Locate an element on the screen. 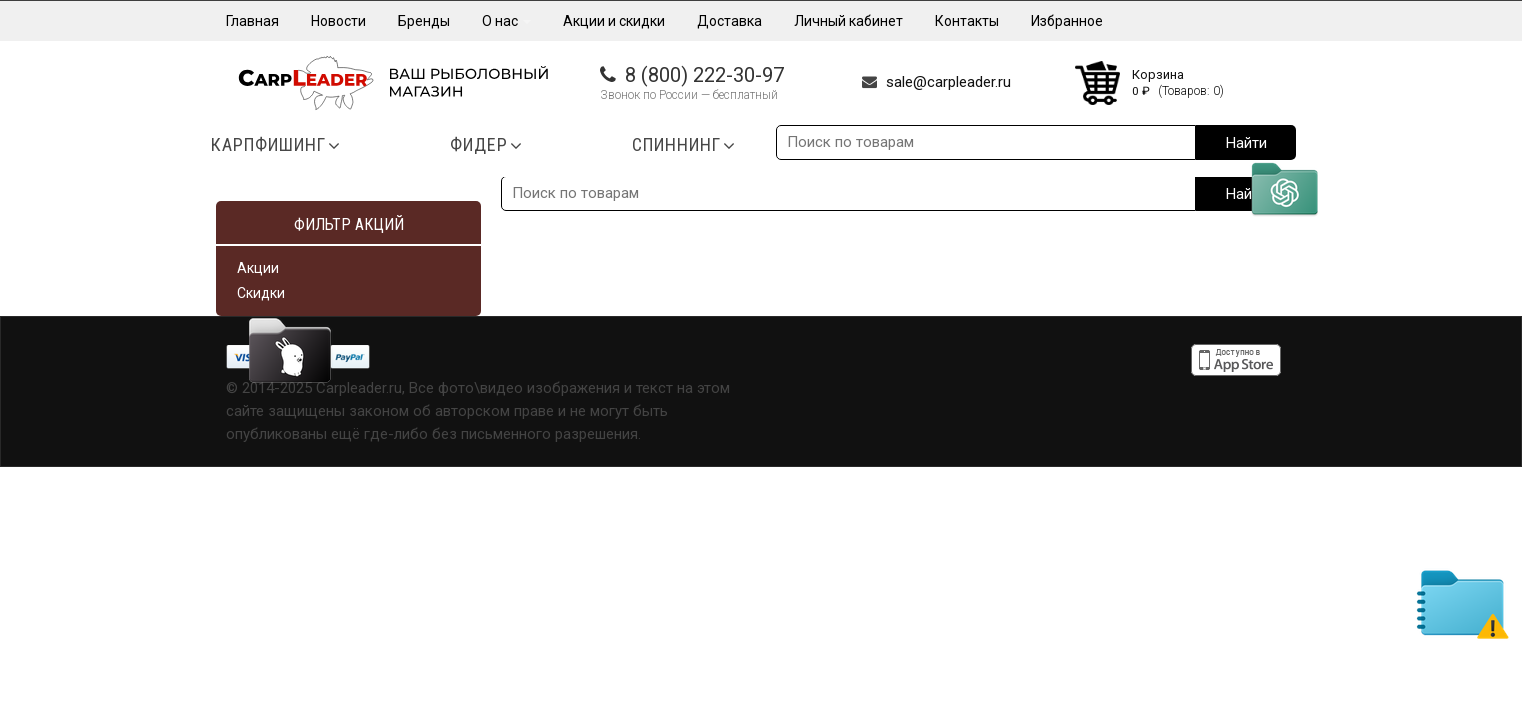 The image size is (1522, 720). folder containing Plan 9 operating system files is located at coordinates (289, 352).